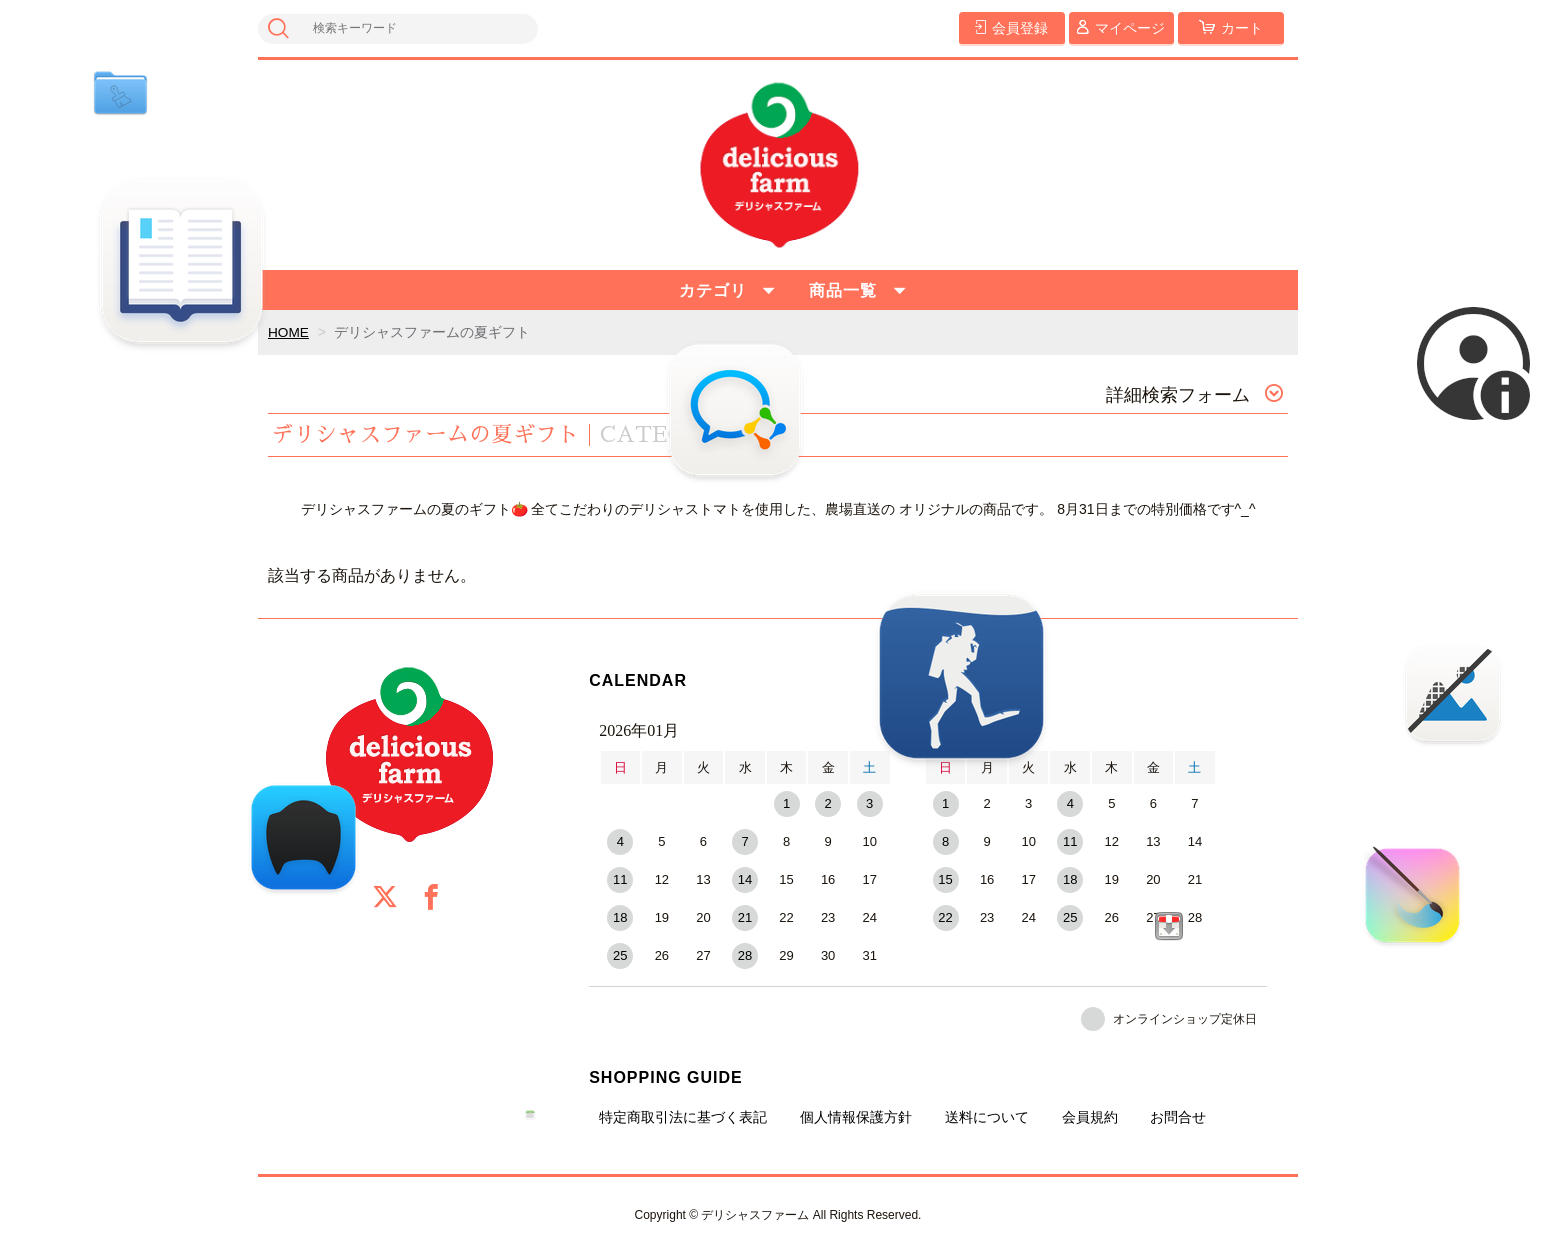 This screenshot has width=1556, height=1254. I want to click on open bitmap2component application, so click(1453, 694).